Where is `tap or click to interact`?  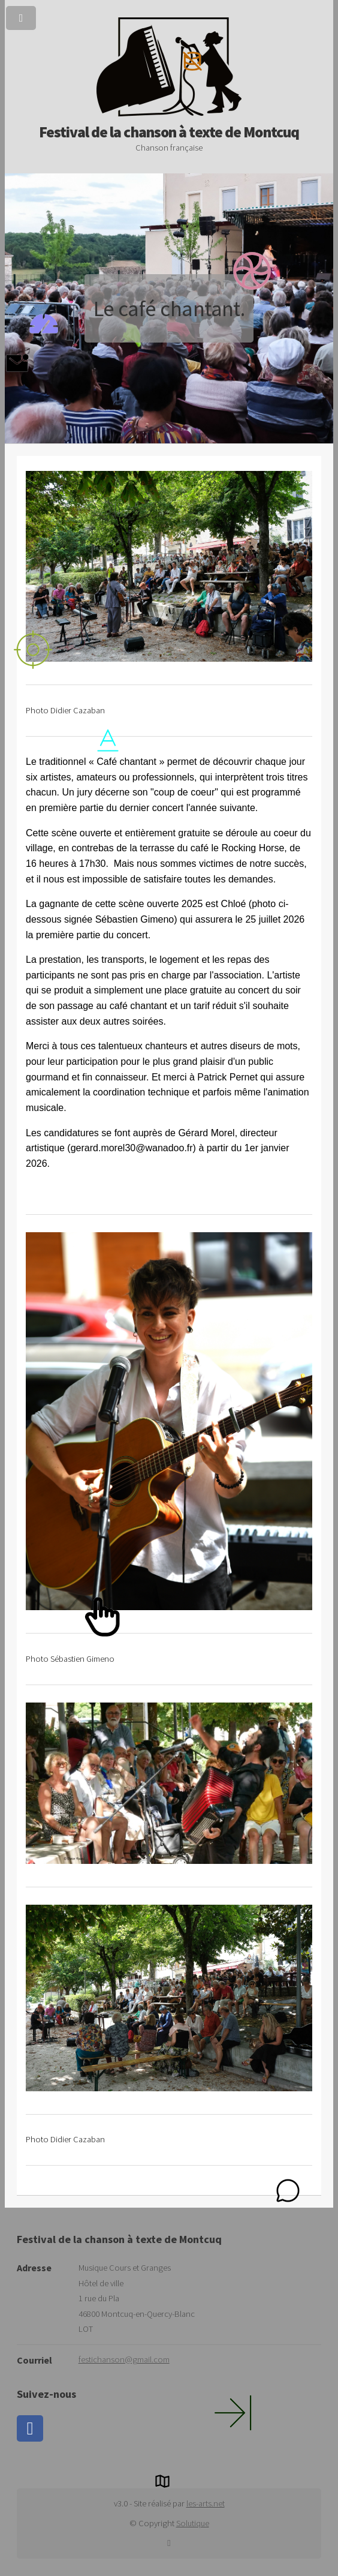 tap or click to interact is located at coordinates (102, 1616).